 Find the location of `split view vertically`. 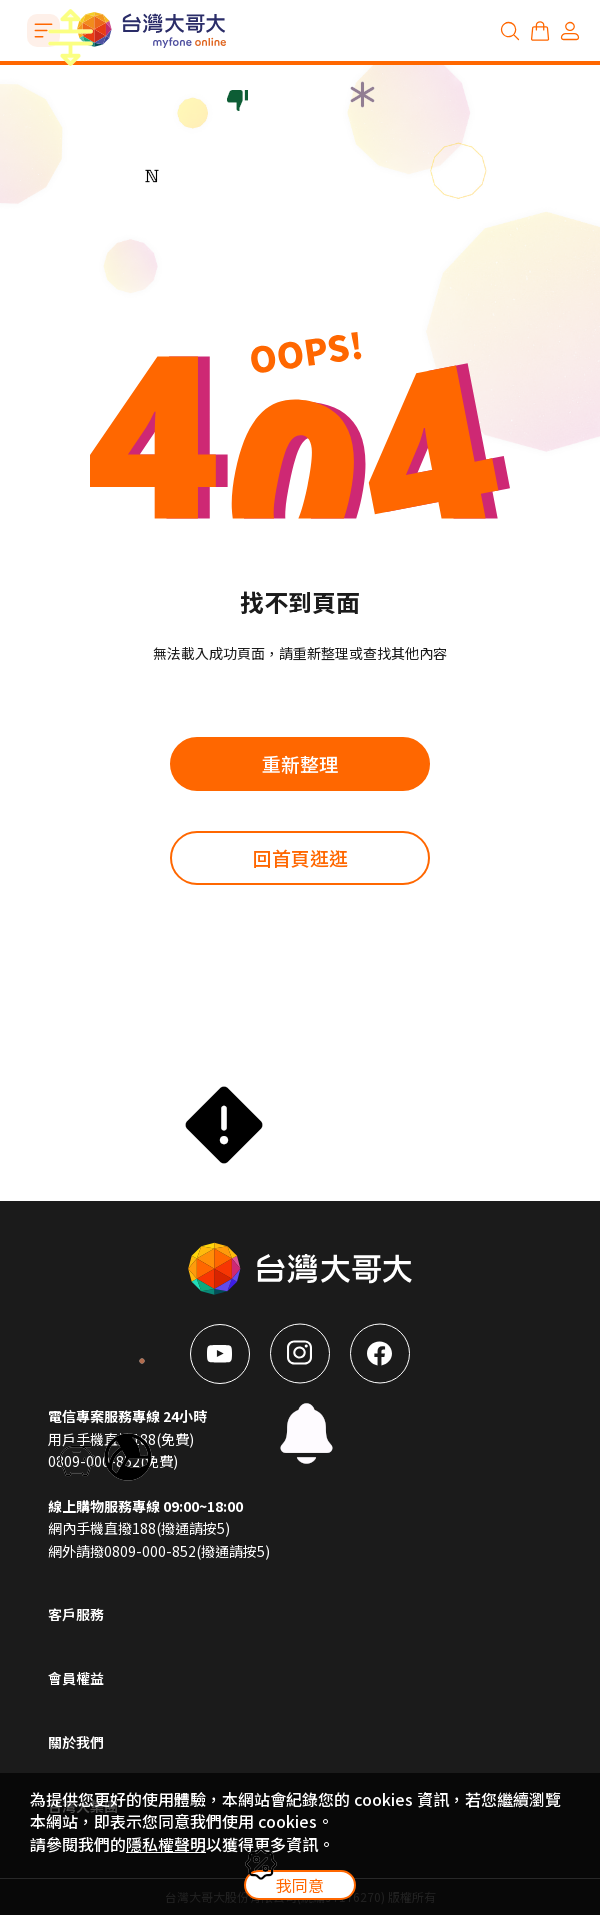

split view vertically is located at coordinates (70, 37).